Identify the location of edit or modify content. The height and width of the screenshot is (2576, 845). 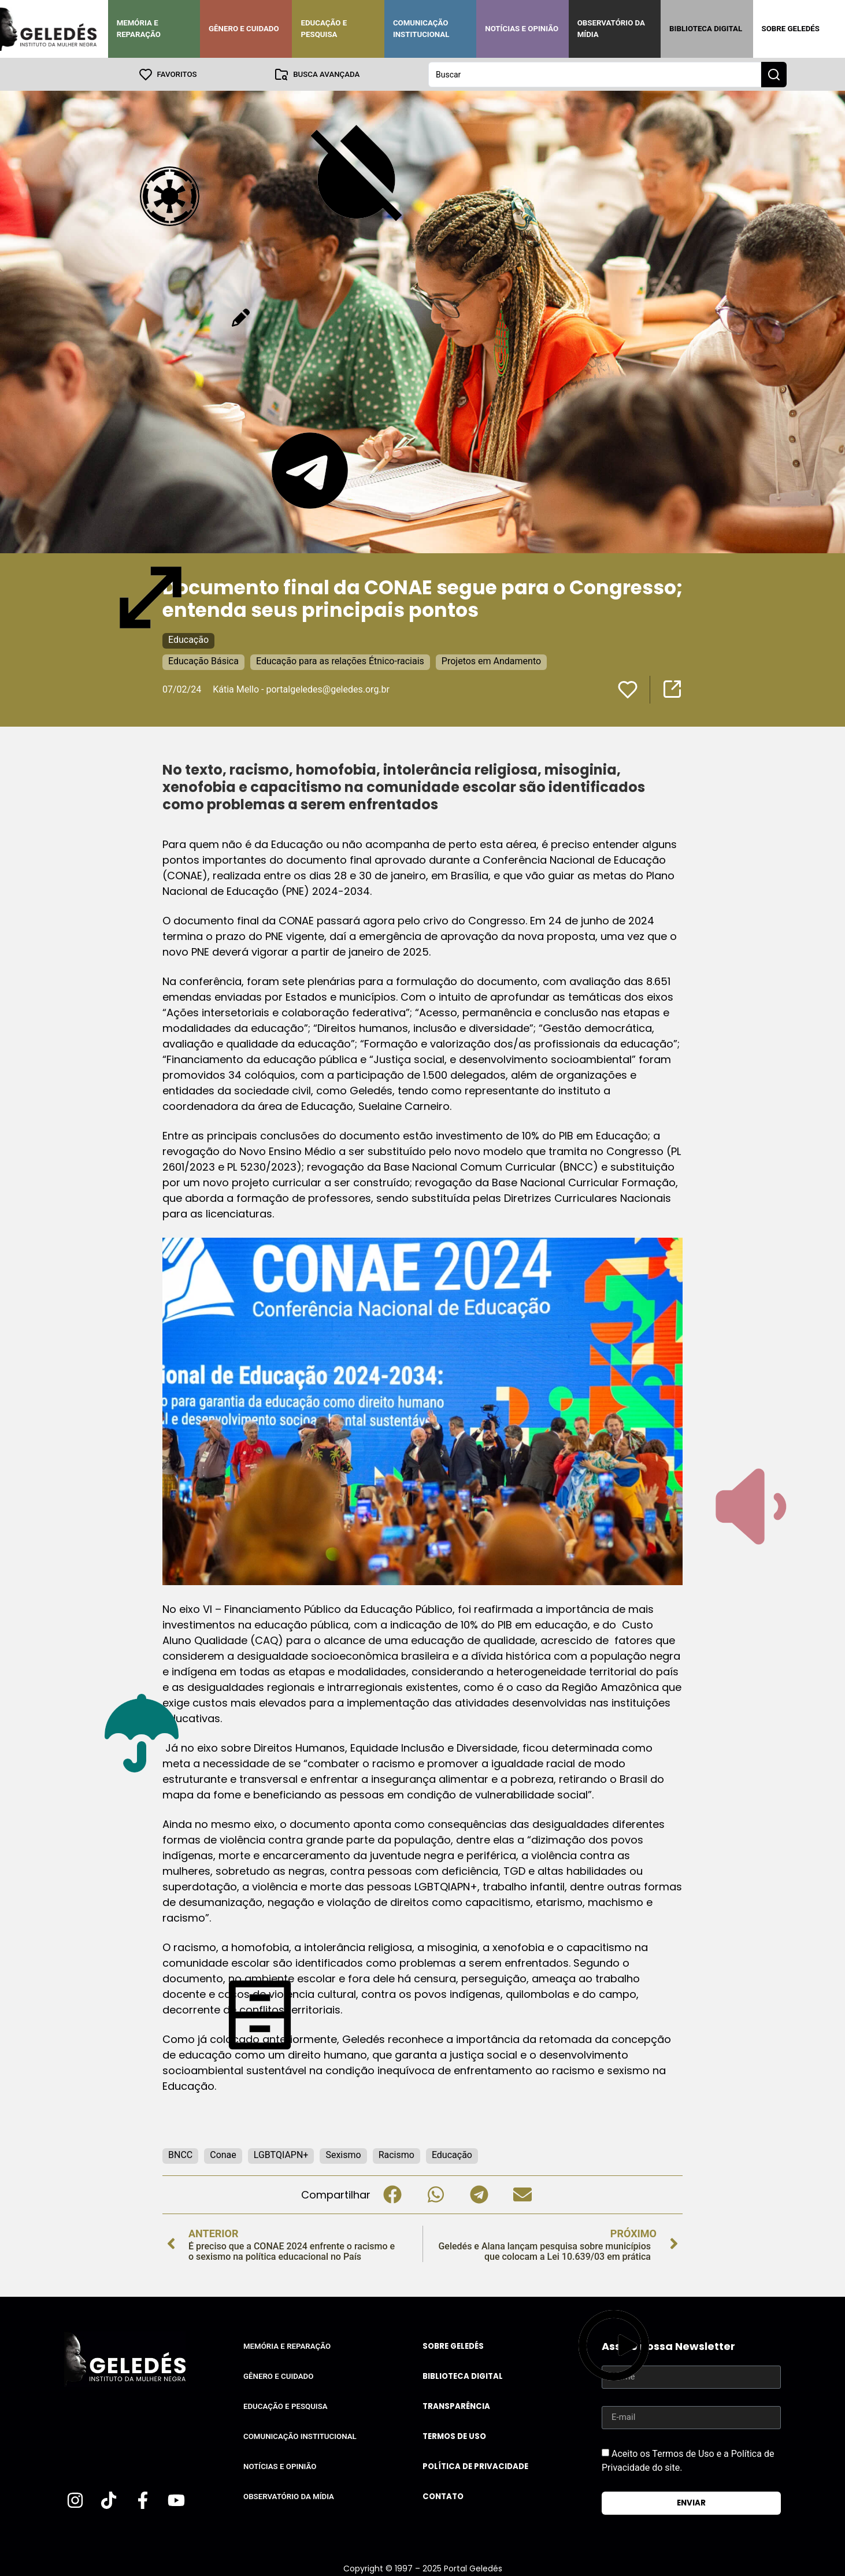
(240, 317).